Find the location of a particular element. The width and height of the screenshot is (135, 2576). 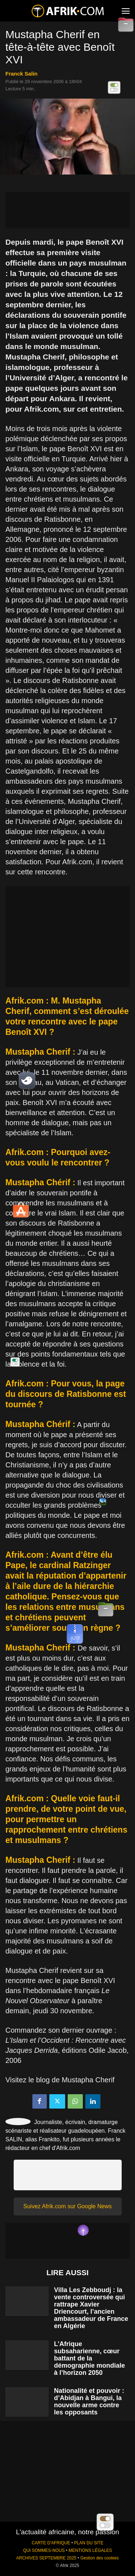

open the file manager is located at coordinates (105, 1609).